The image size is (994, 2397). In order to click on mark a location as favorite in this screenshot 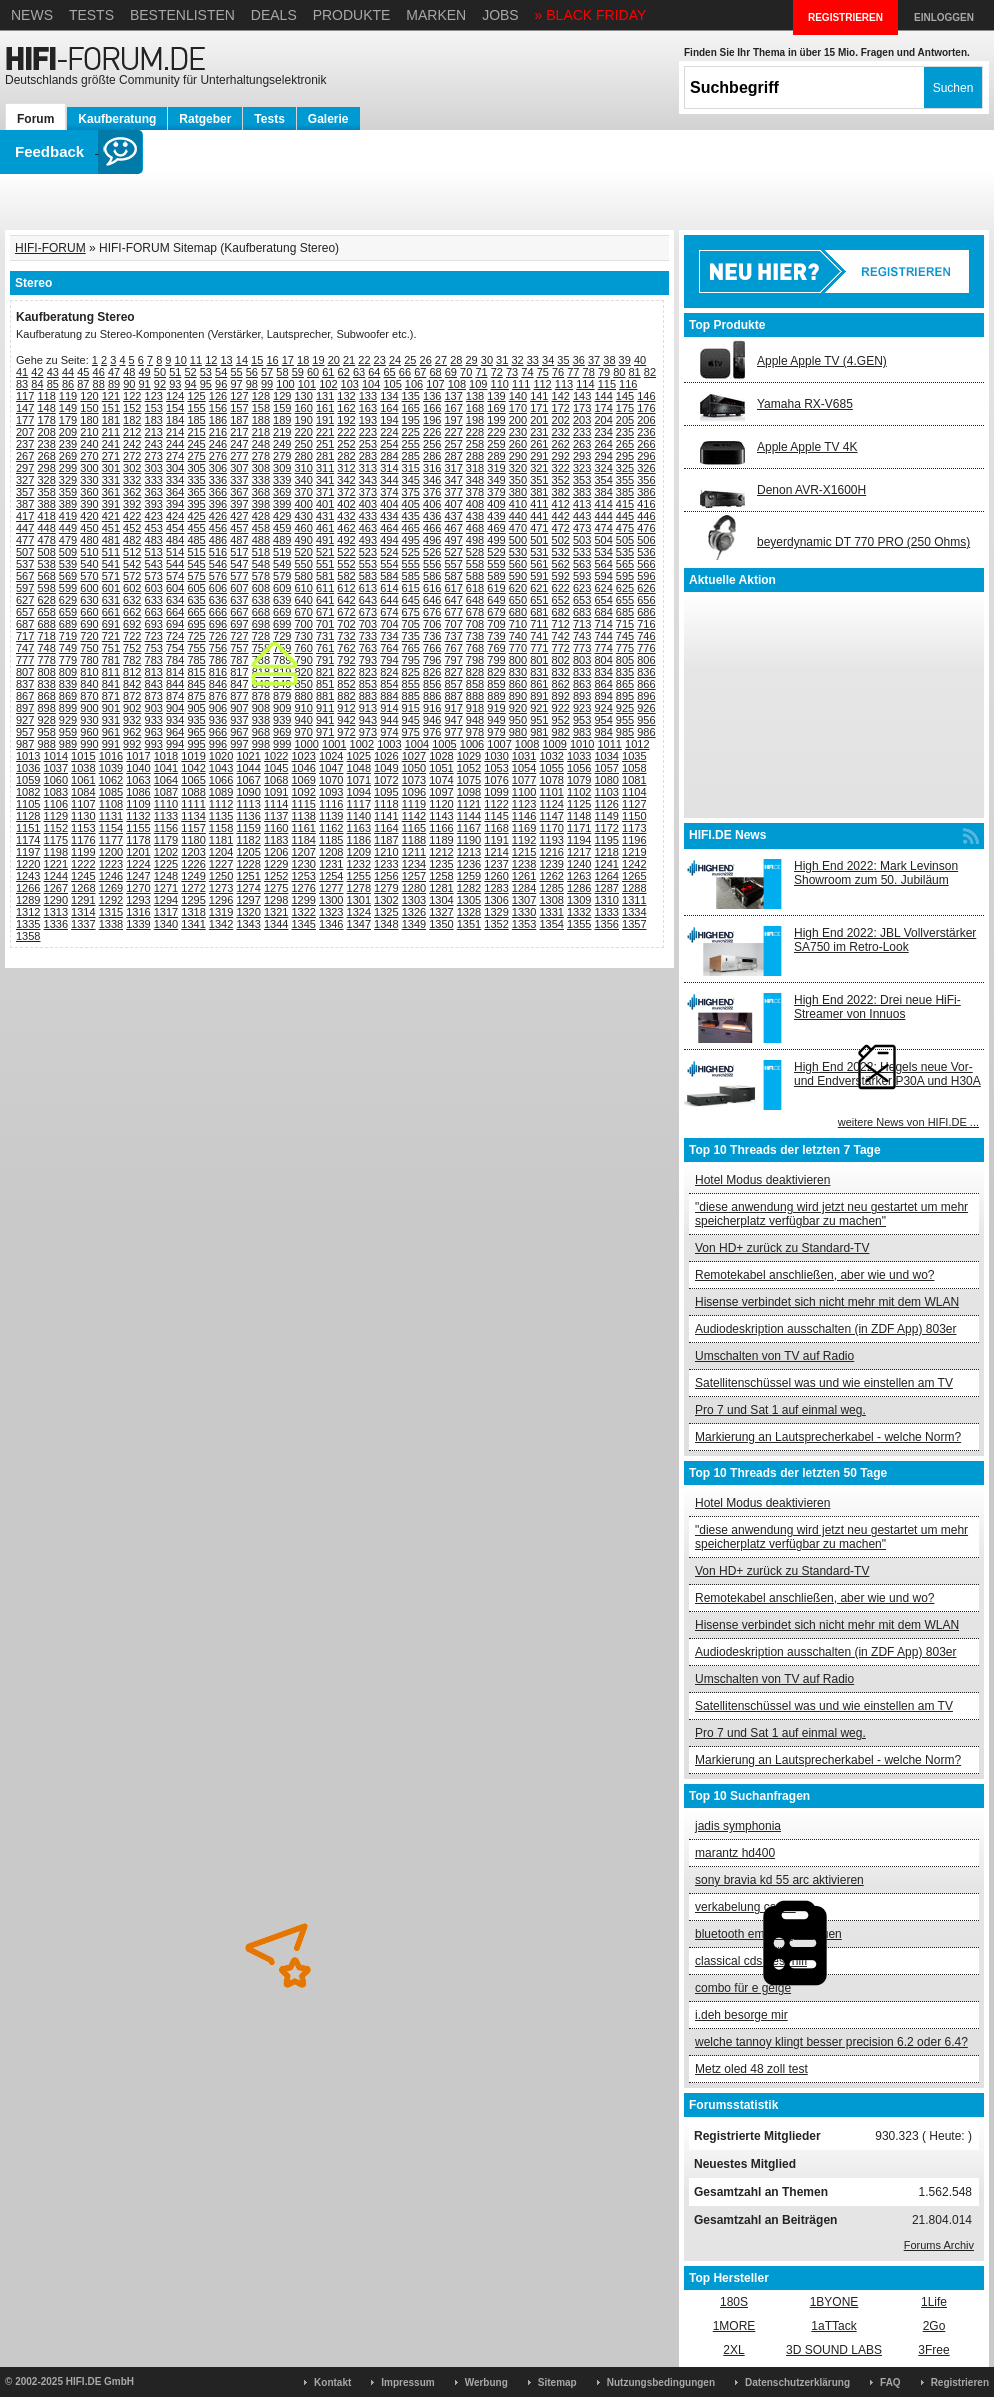, I will do `click(277, 1954)`.